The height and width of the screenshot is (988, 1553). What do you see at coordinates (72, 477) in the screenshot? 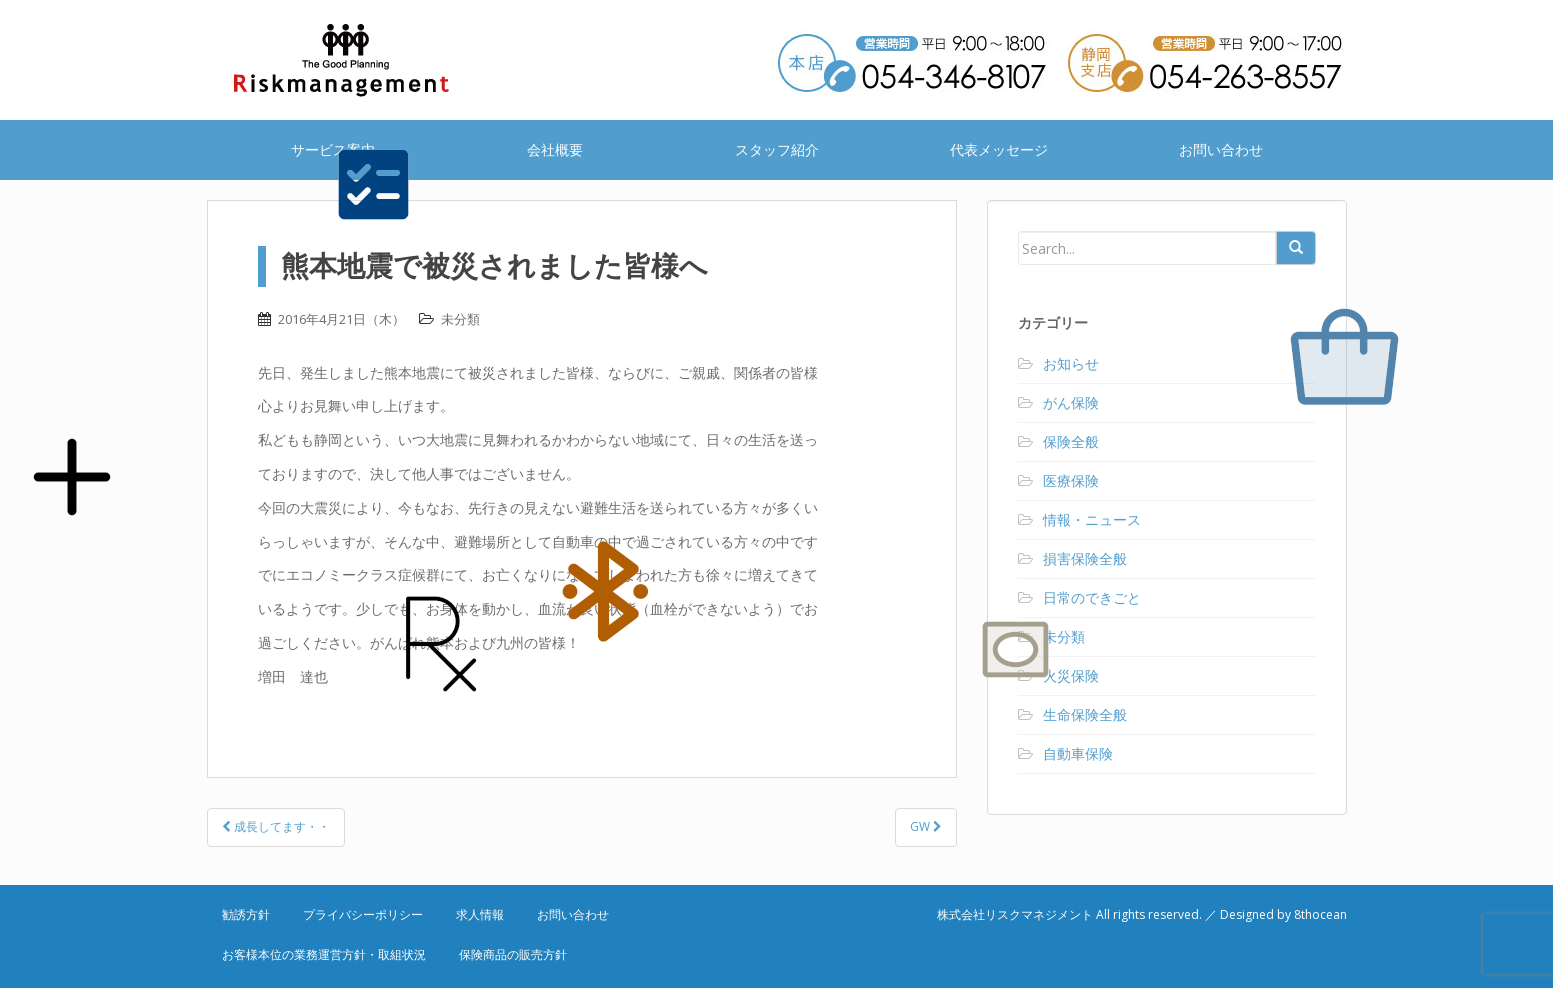
I see `add a new item` at bounding box center [72, 477].